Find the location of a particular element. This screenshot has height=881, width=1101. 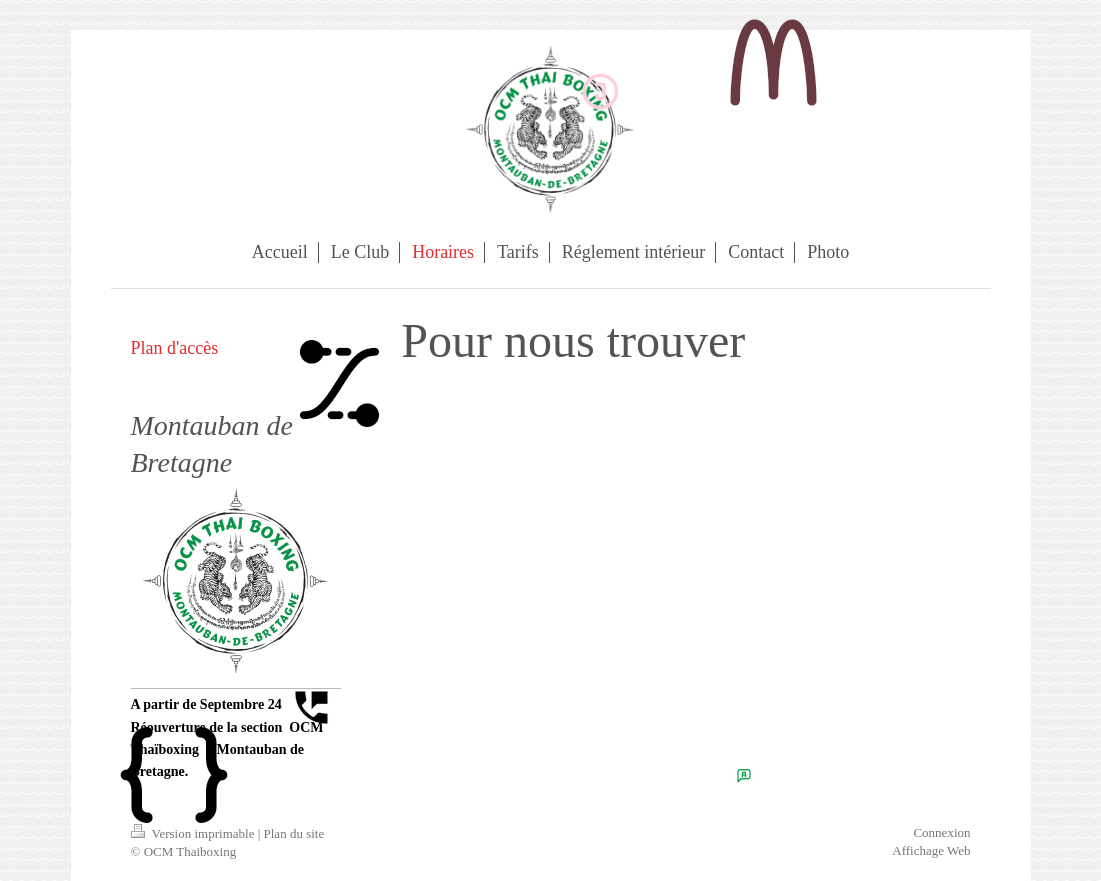

open the McDonald's app or website is located at coordinates (773, 62).